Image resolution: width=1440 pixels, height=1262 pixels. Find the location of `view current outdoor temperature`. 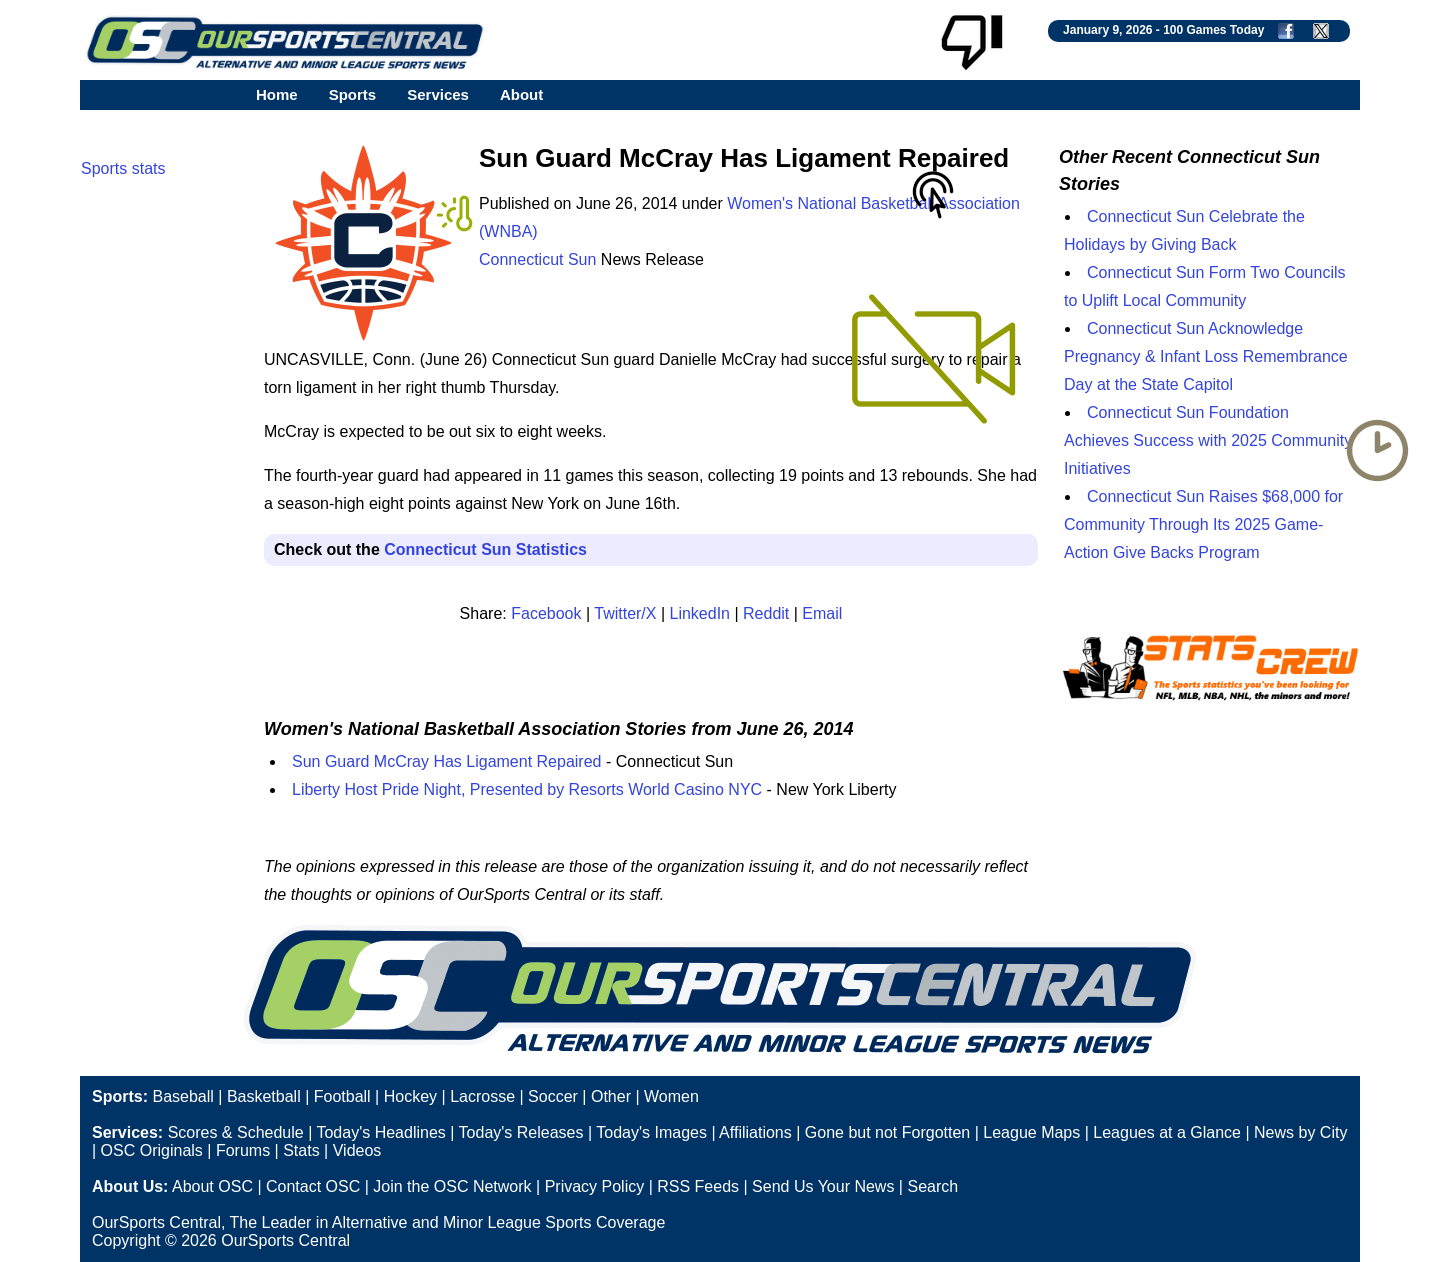

view current outdoor temperature is located at coordinates (454, 213).